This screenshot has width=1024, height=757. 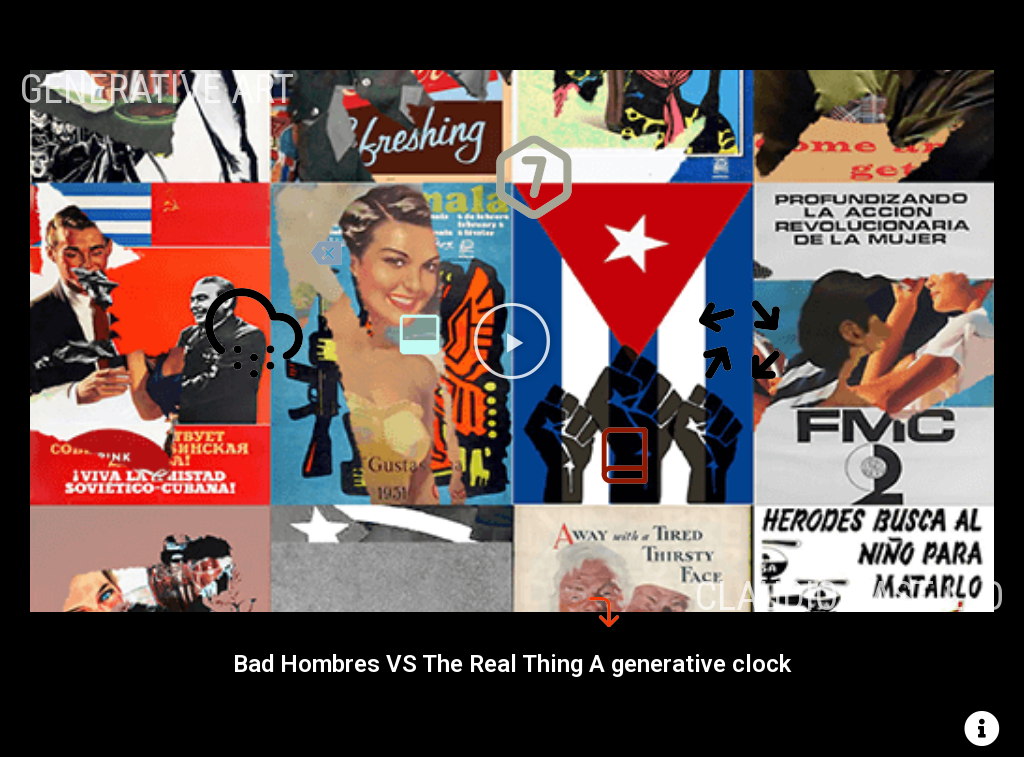 What do you see at coordinates (624, 455) in the screenshot?
I see `open a book or reading view` at bounding box center [624, 455].